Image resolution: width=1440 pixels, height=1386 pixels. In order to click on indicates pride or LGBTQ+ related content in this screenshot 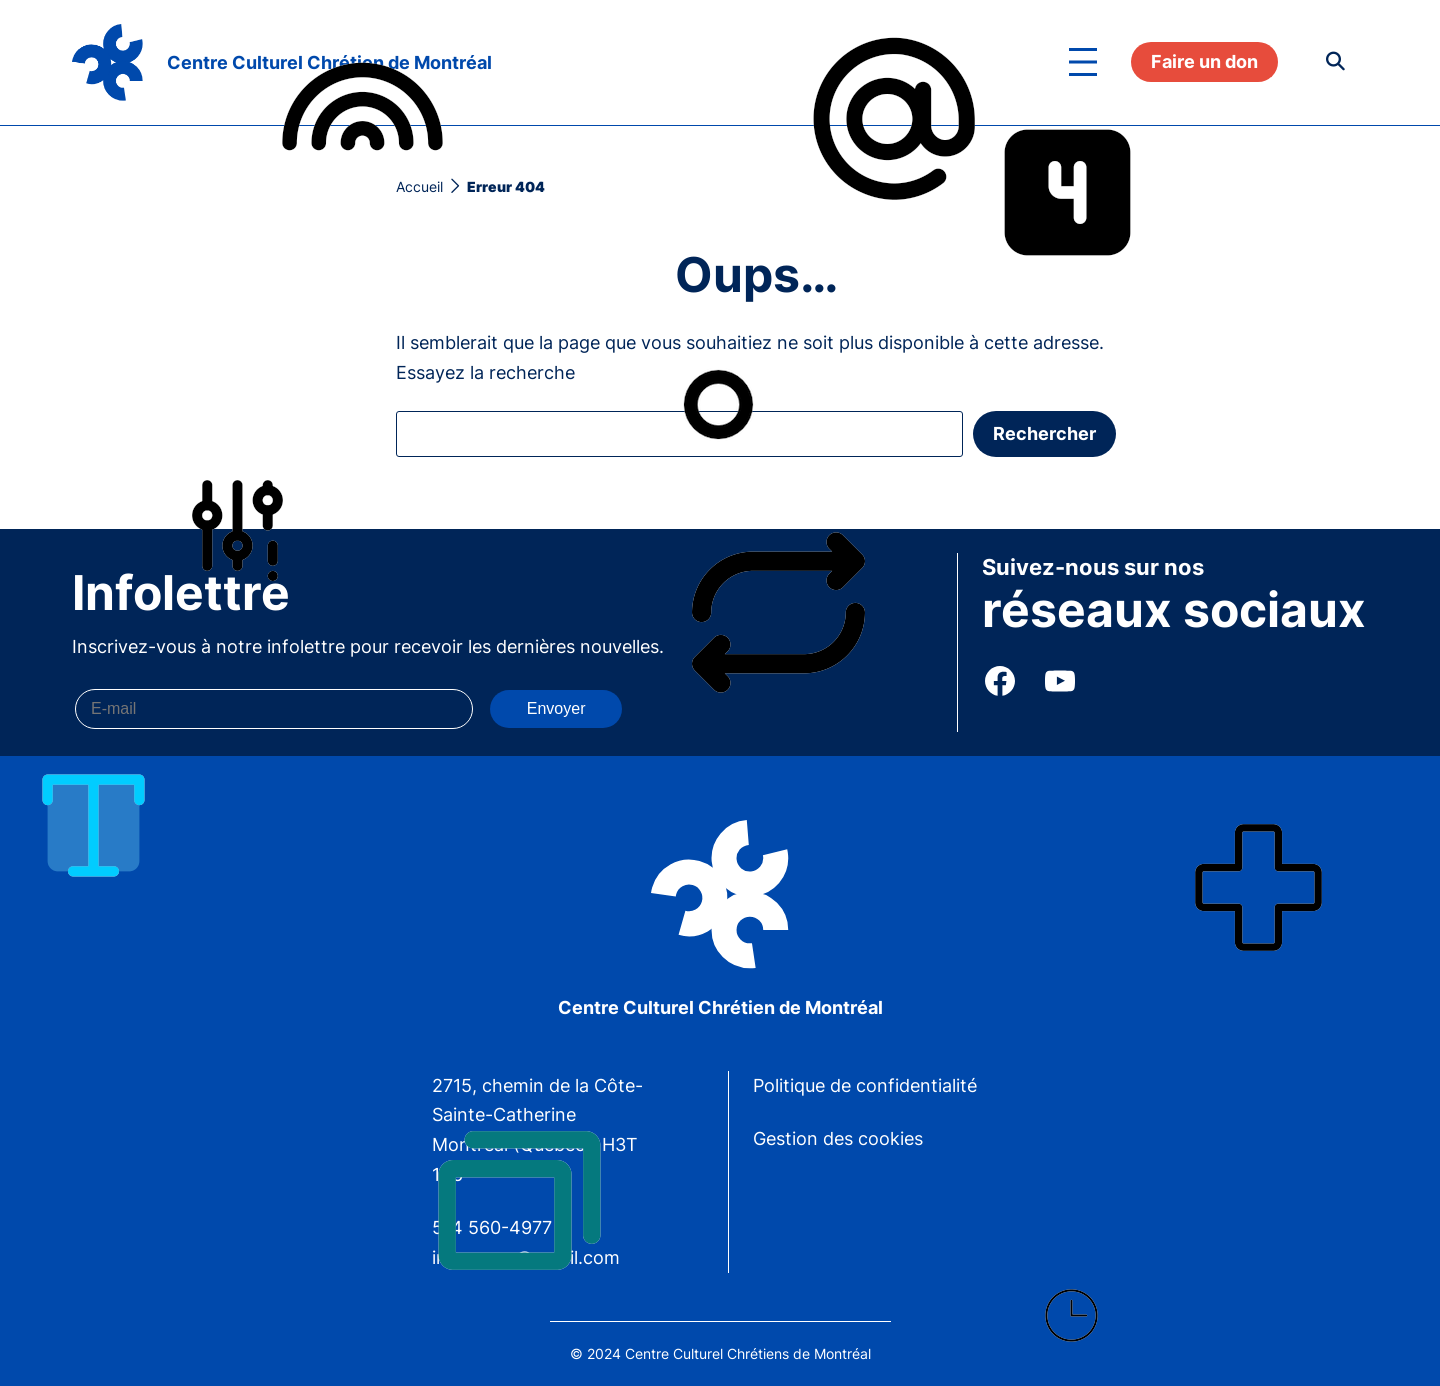, I will do `click(362, 106)`.